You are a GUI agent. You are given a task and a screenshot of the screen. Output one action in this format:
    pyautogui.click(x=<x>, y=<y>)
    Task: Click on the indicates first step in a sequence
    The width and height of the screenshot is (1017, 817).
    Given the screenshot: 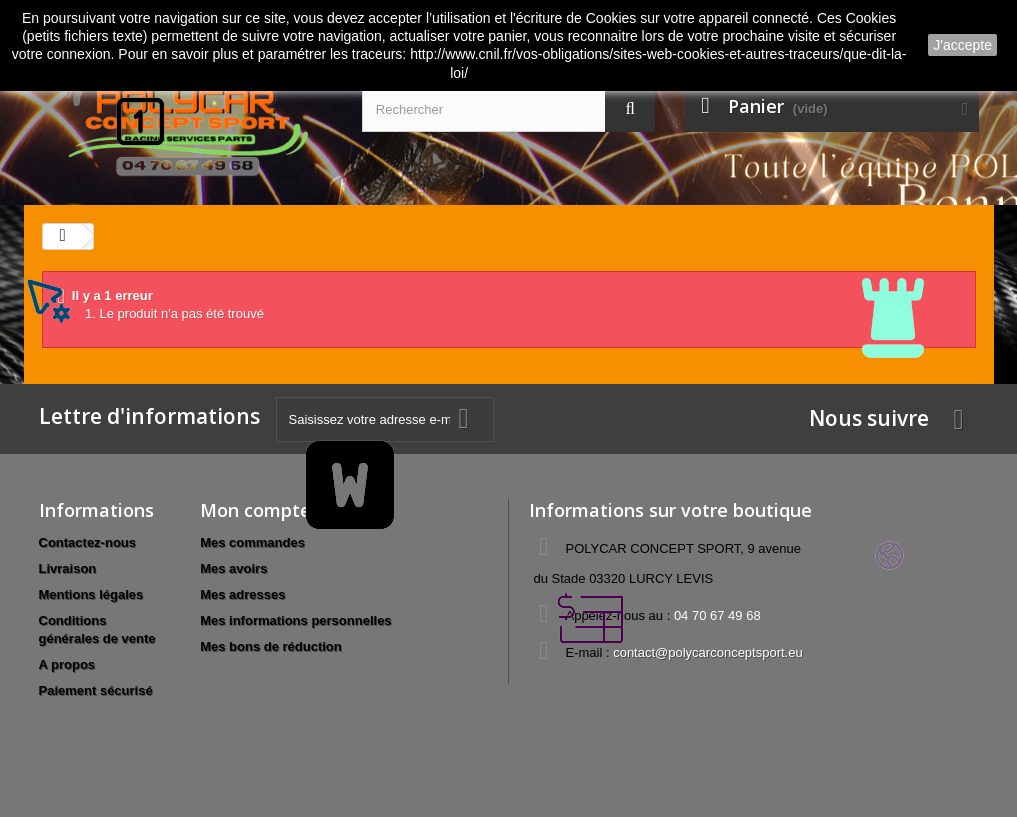 What is the action you would take?
    pyautogui.click(x=140, y=121)
    